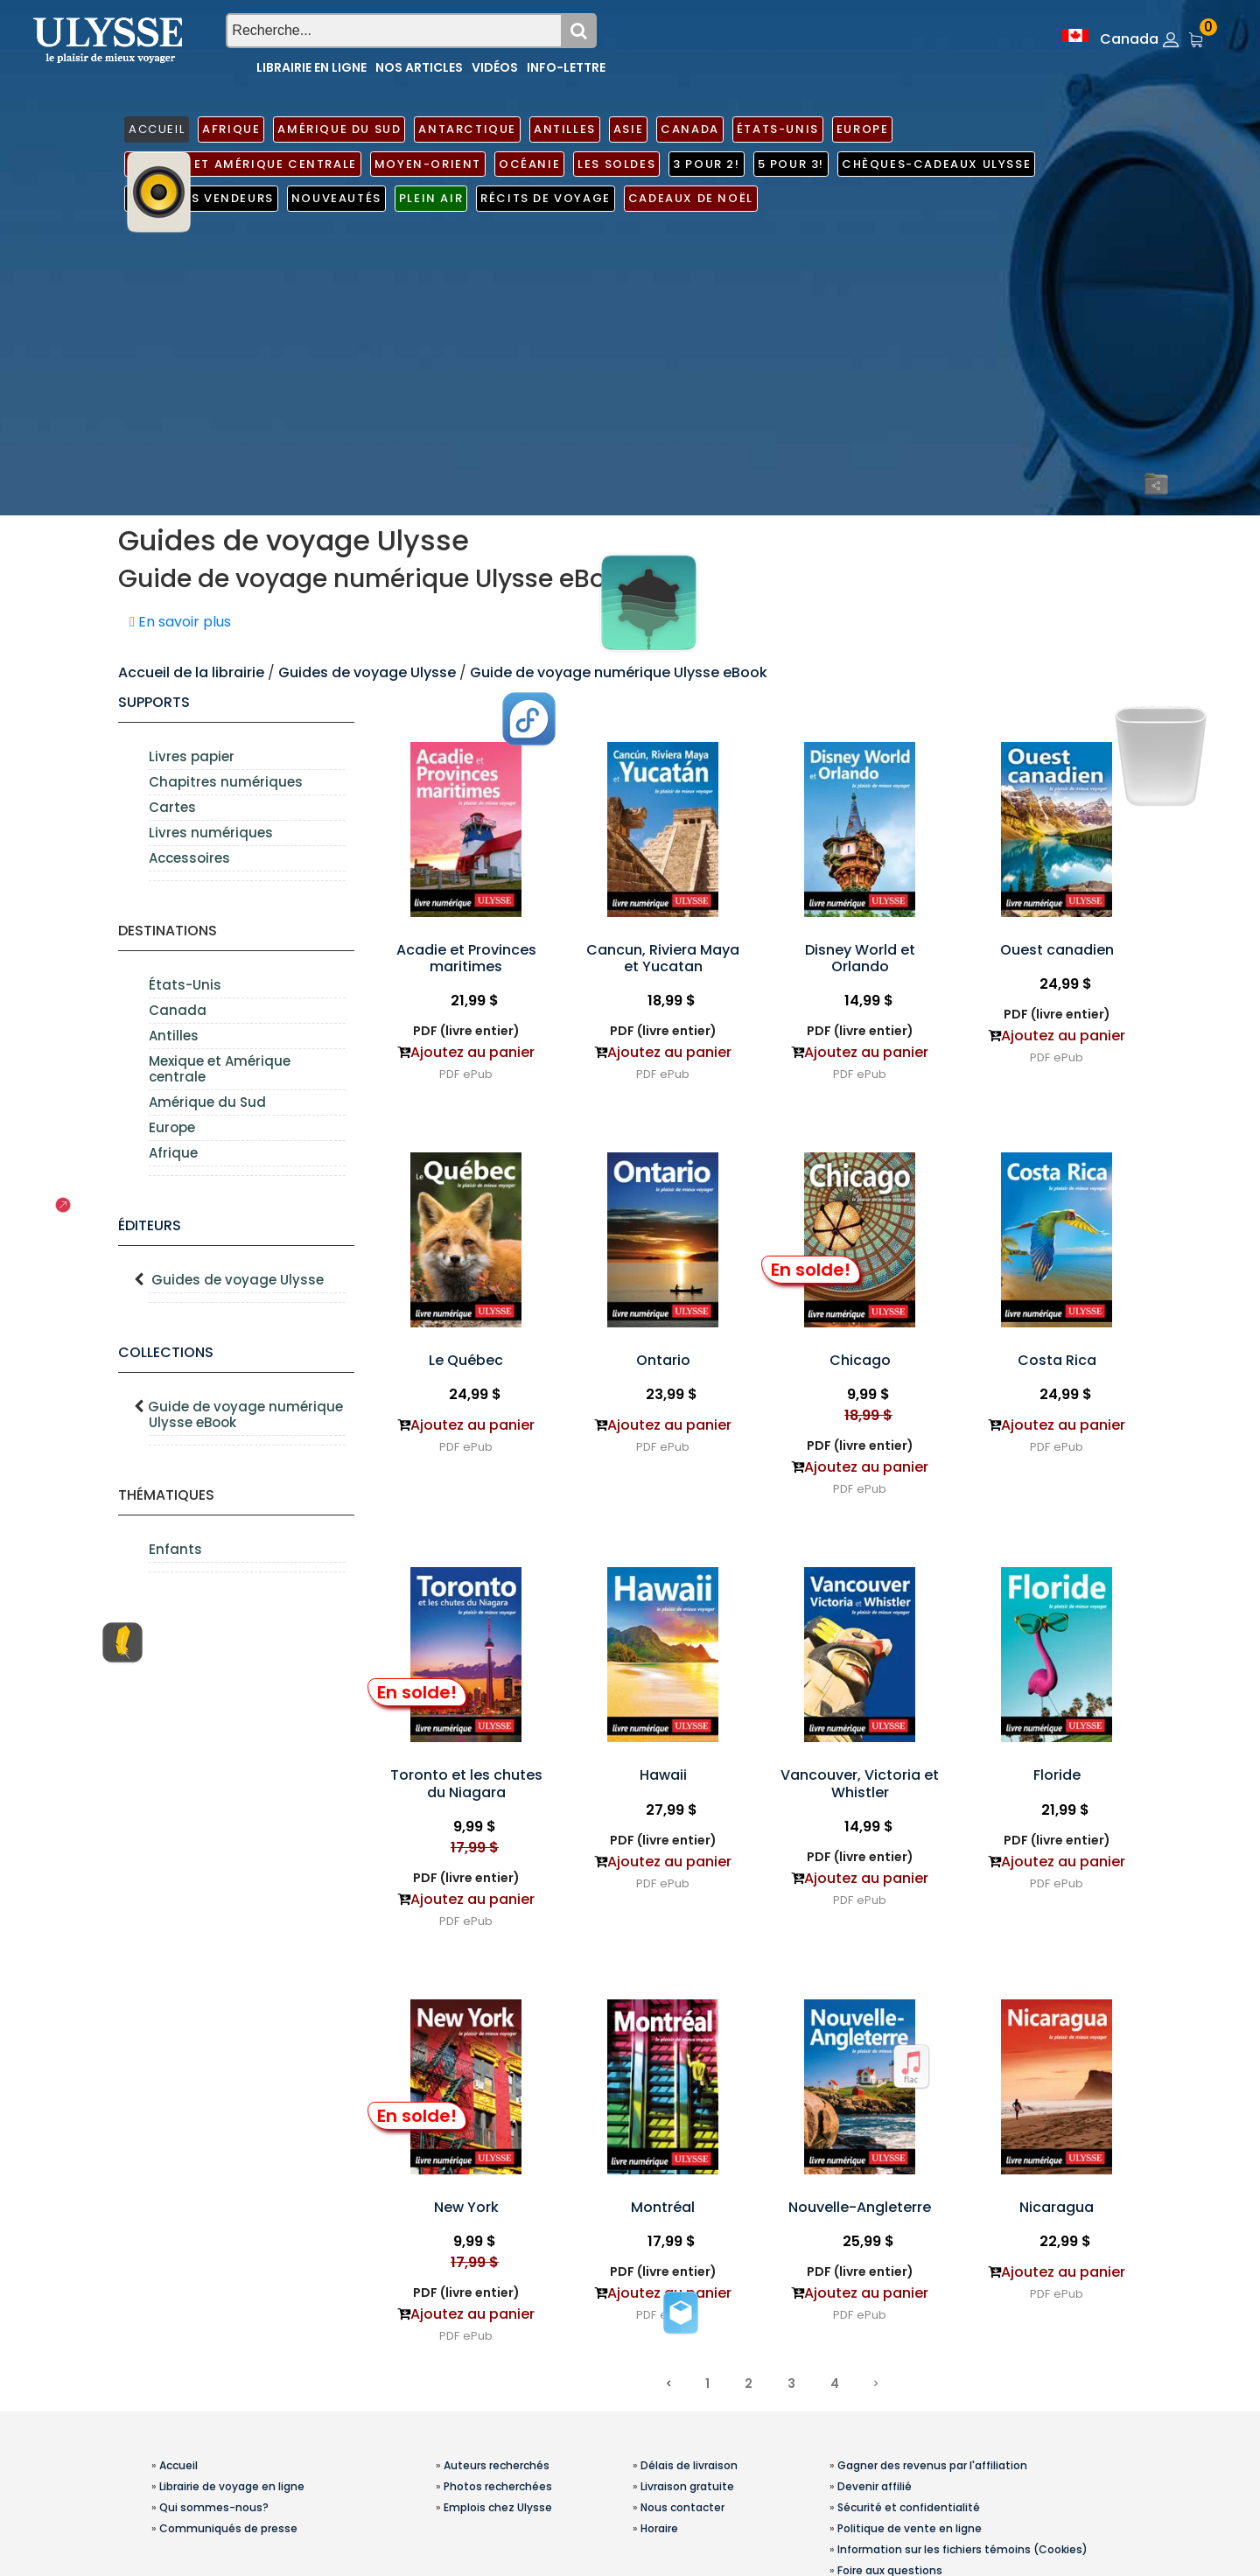 This screenshot has height=2576, width=1260. Describe the element at coordinates (648, 602) in the screenshot. I see `launch the minesweeper game` at that location.